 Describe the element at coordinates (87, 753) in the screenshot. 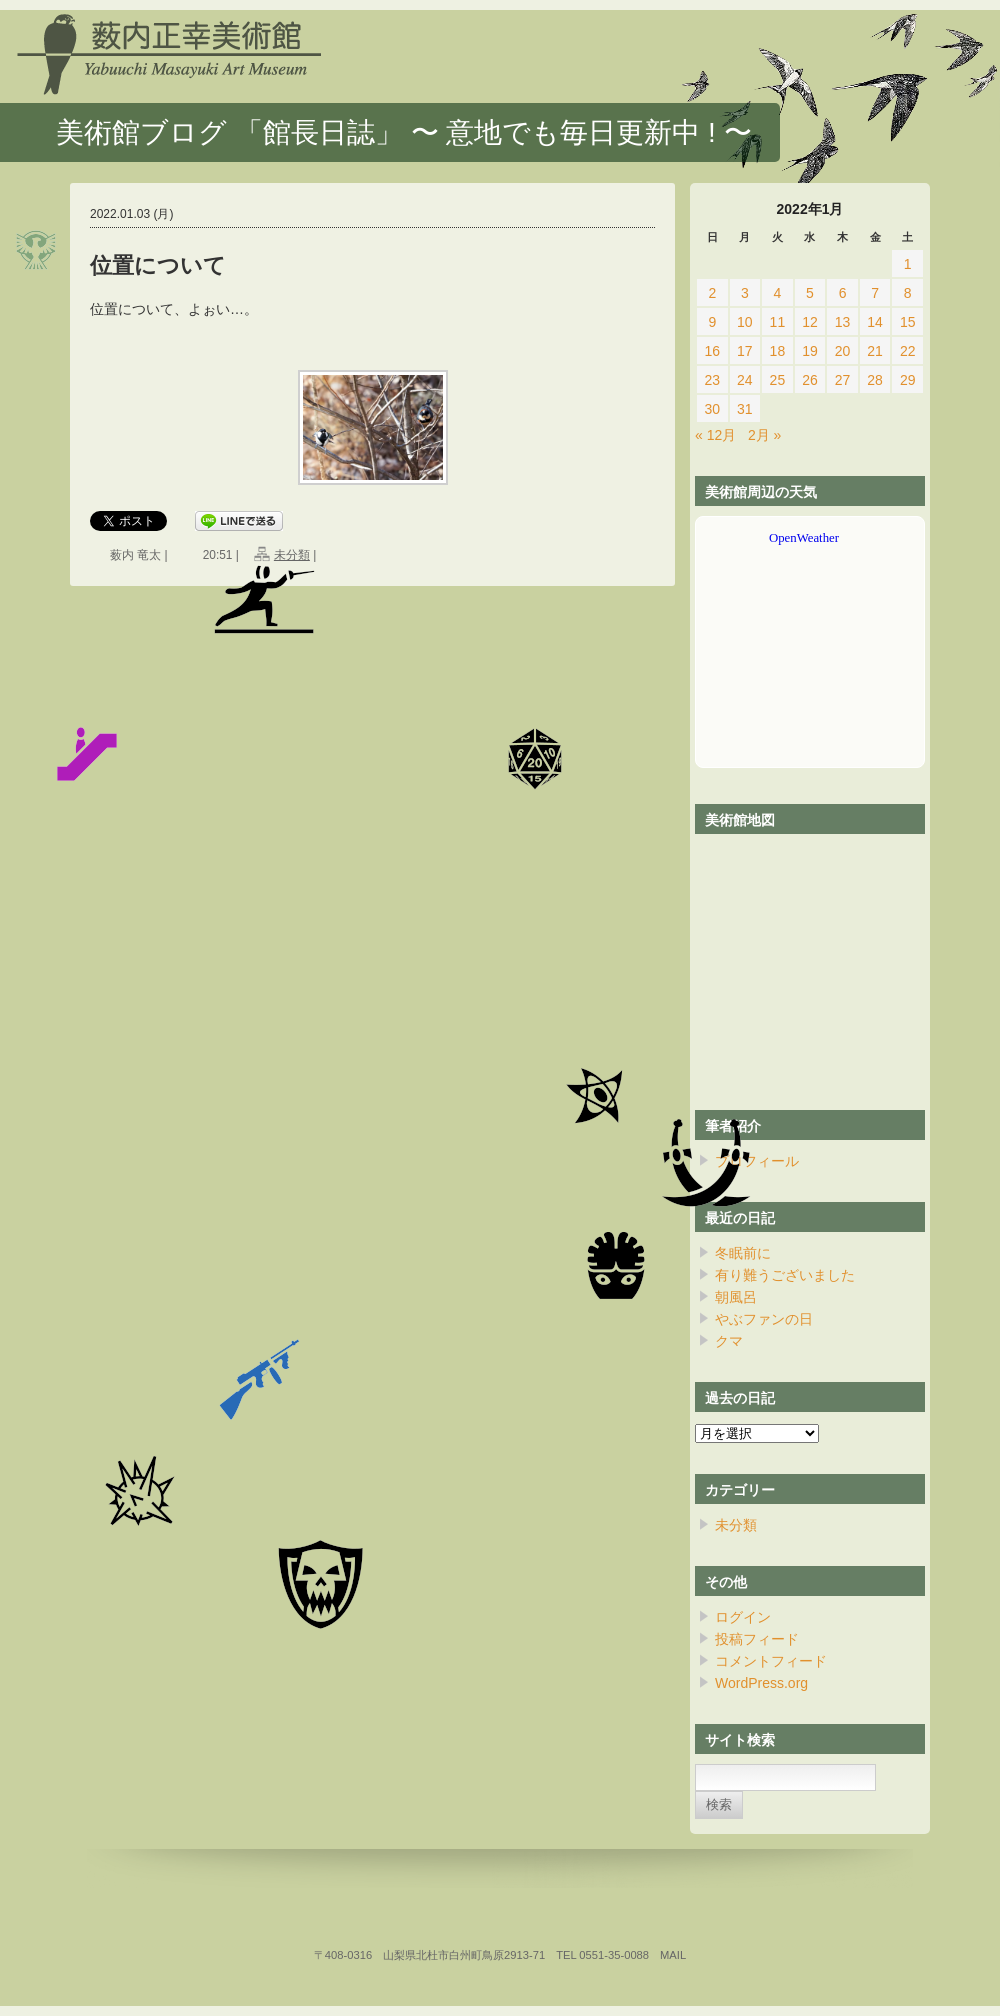

I see `indicates escalator location in a building or transit map` at that location.